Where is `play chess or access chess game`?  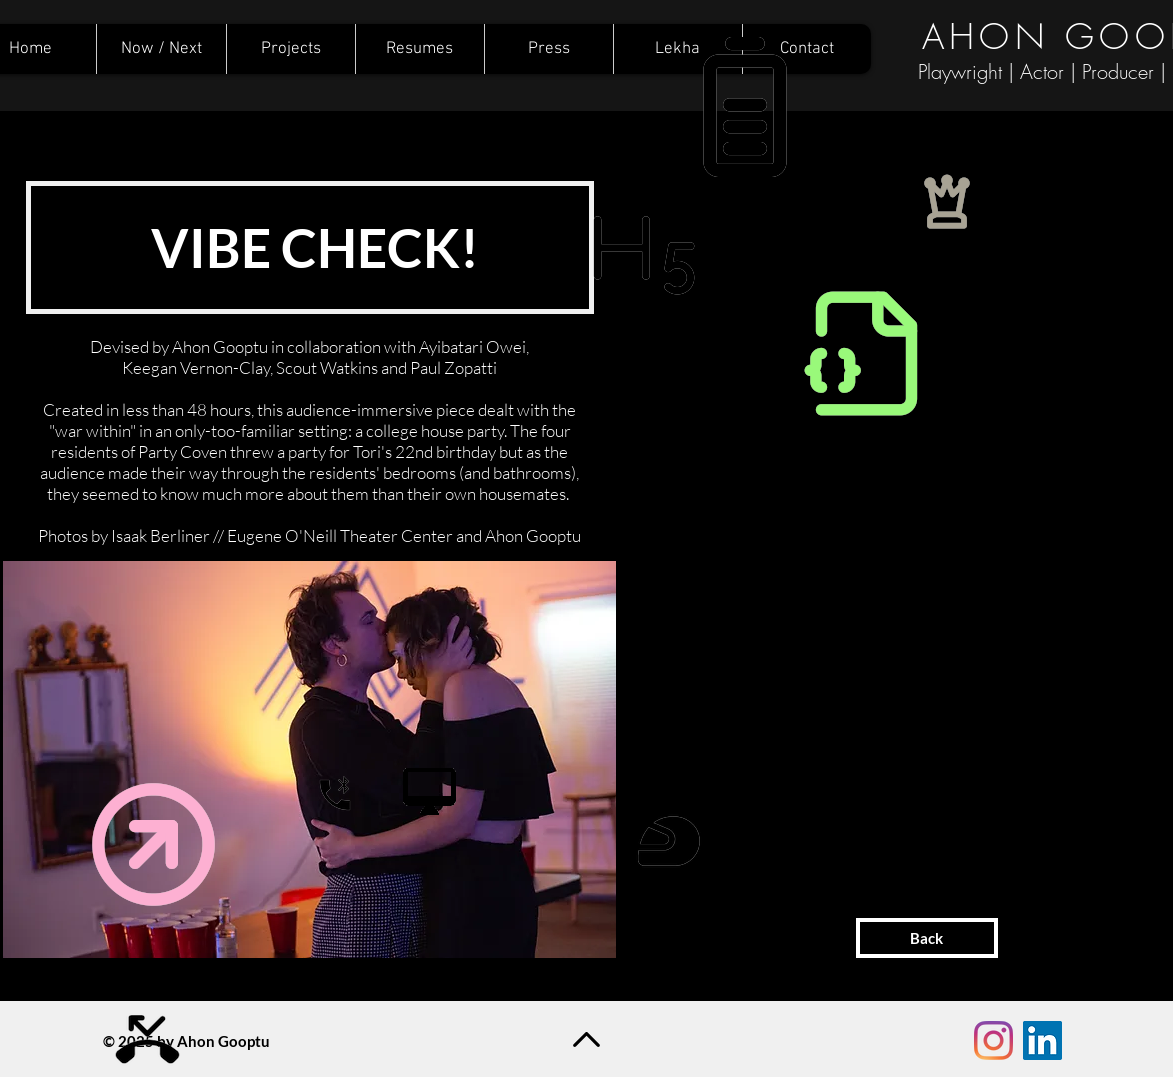
play chess or access chess game is located at coordinates (947, 203).